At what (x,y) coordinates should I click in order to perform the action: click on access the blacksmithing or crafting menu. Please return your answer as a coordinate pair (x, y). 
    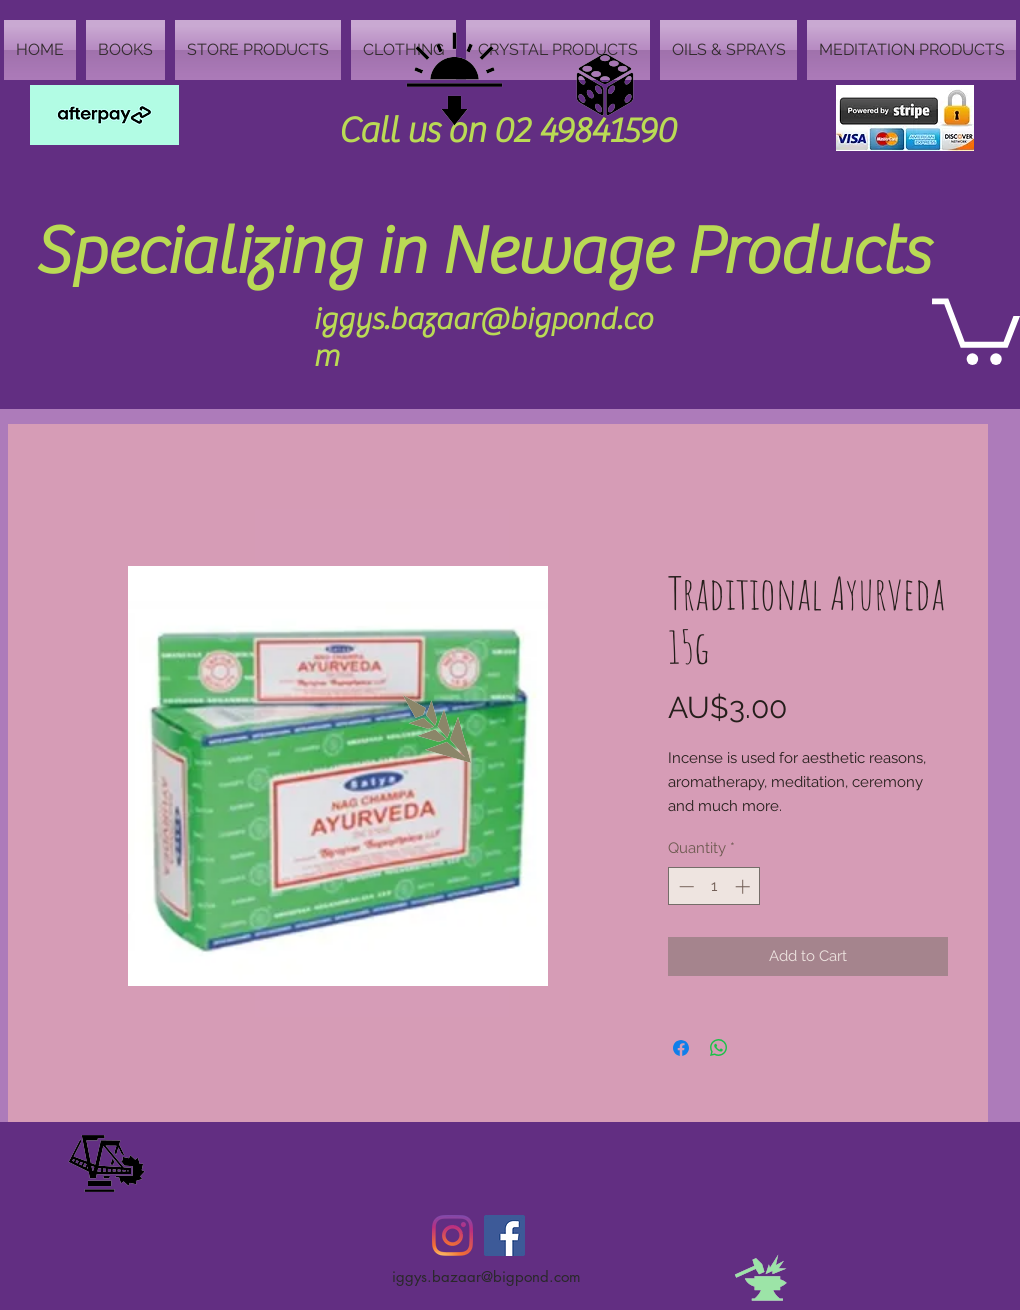
    Looking at the image, I should click on (761, 1275).